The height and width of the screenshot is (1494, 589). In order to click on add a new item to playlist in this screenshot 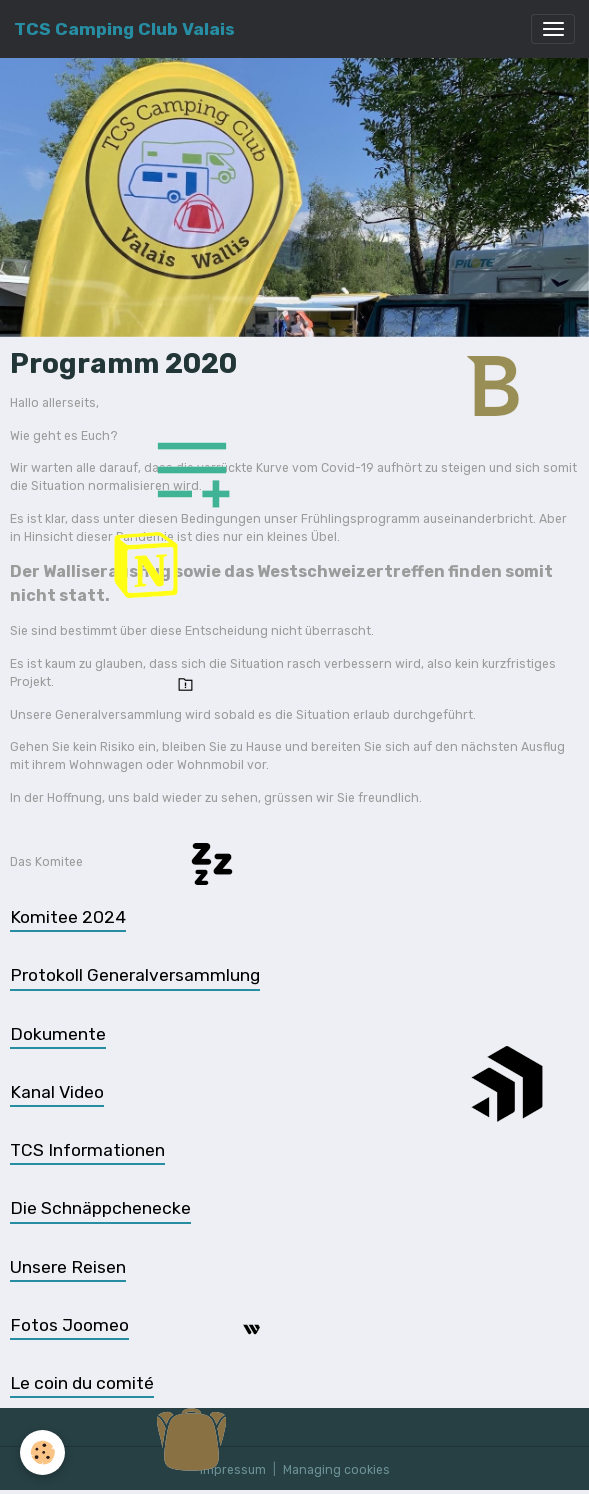, I will do `click(192, 470)`.